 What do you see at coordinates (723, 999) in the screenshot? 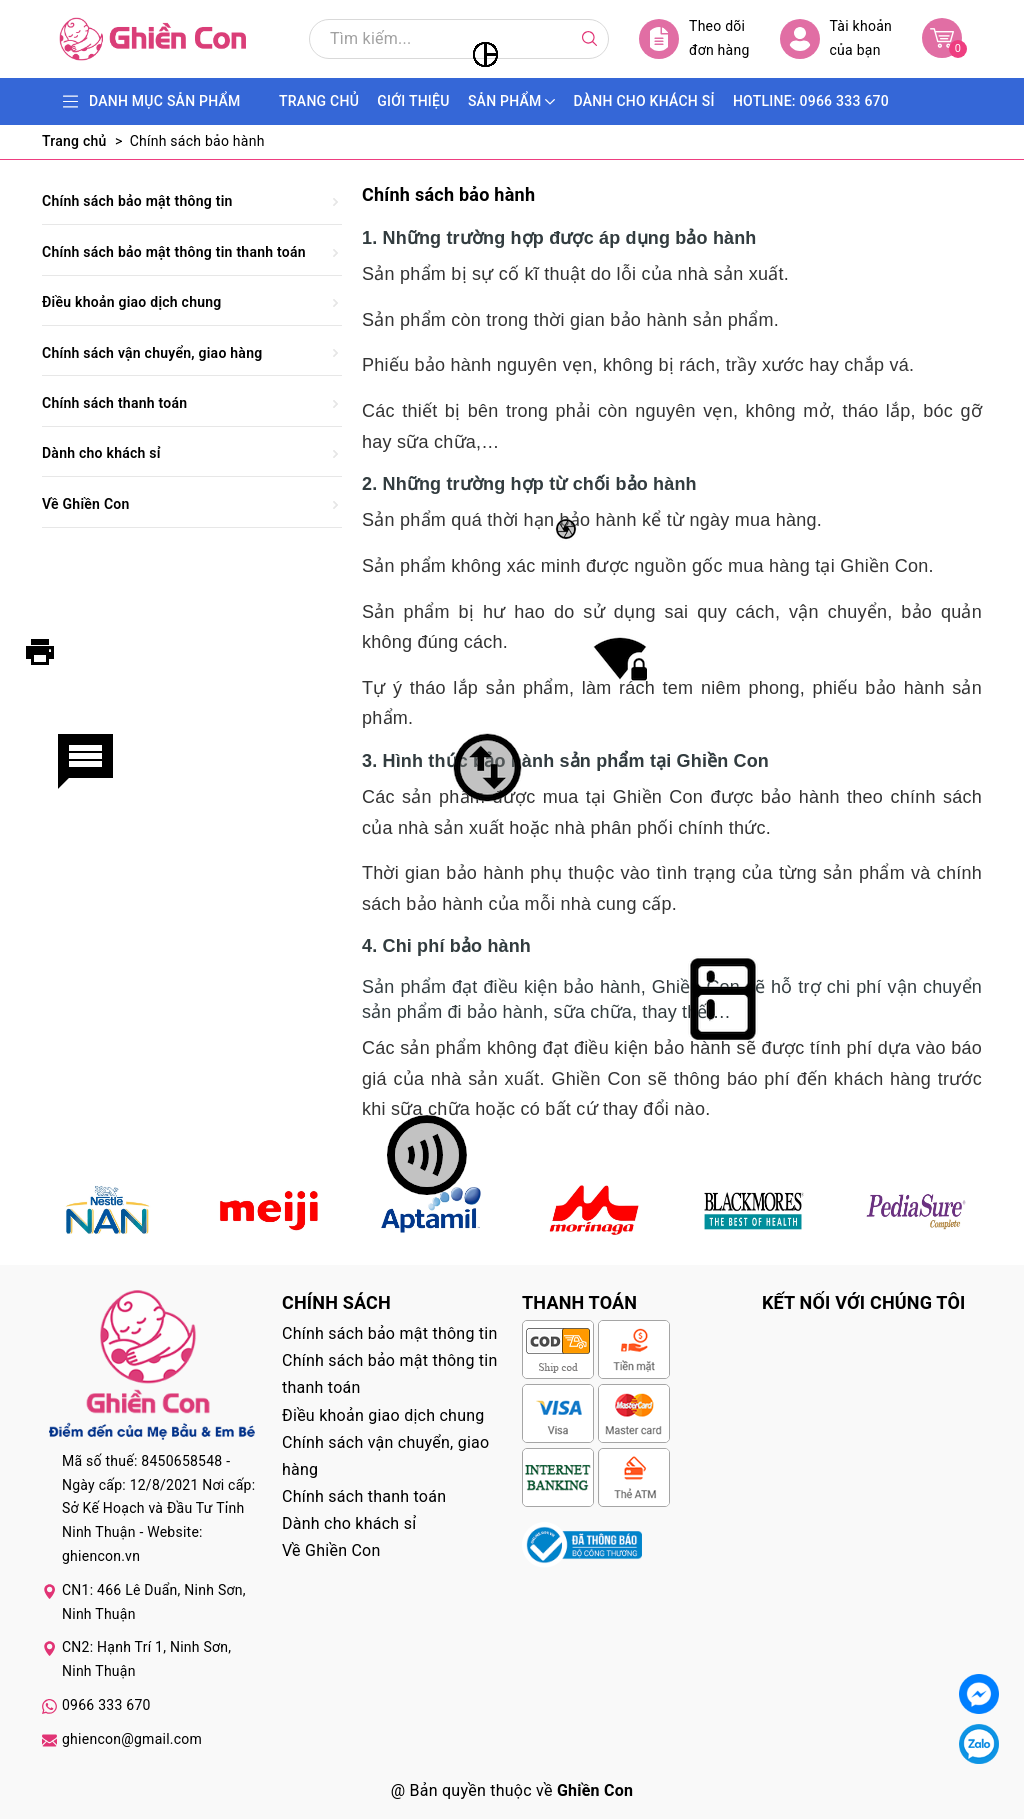
I see `access kitchen appliance controls` at bounding box center [723, 999].